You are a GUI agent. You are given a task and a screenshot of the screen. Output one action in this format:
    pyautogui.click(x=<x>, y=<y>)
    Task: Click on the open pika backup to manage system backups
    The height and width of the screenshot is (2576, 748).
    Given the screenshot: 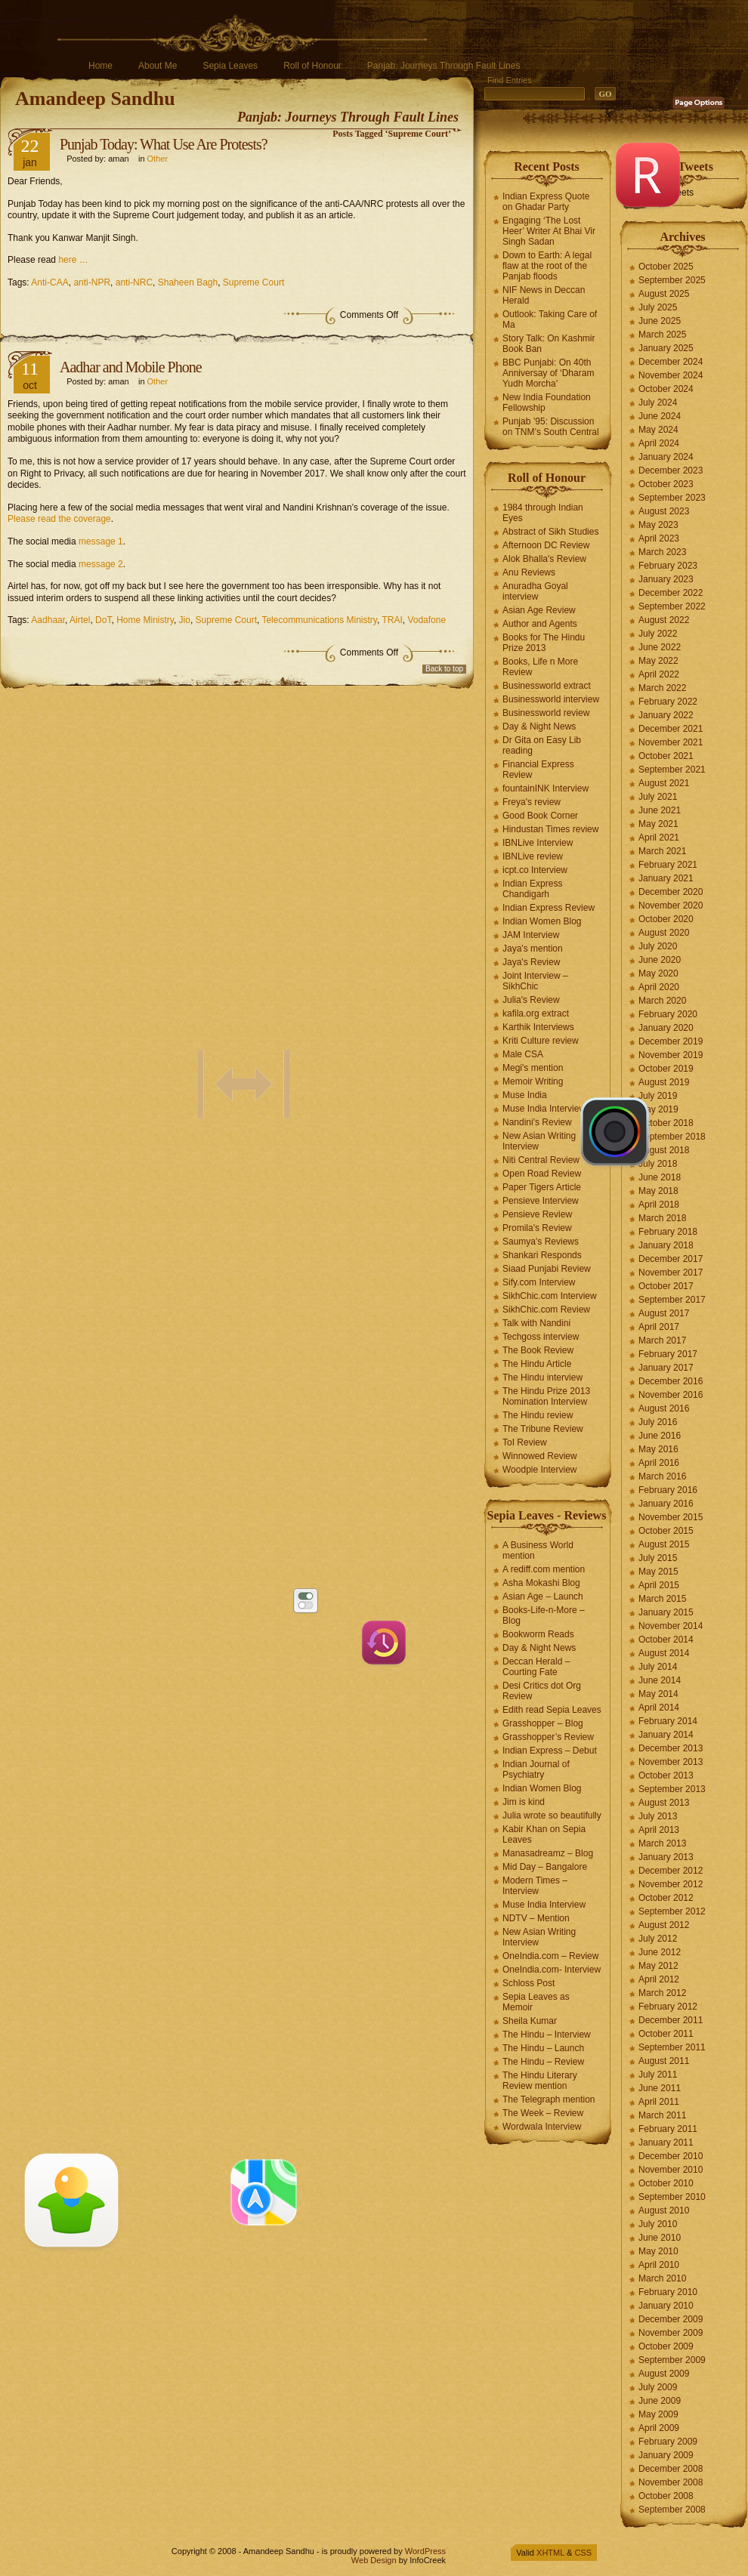 What is the action you would take?
    pyautogui.click(x=384, y=1643)
    